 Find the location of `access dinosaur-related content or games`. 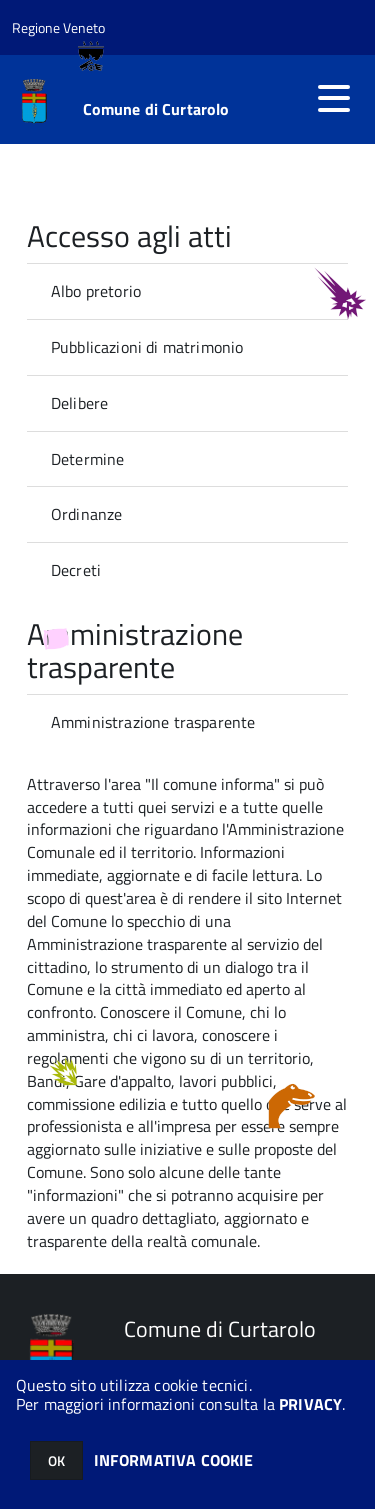

access dinosaur-related content or games is located at coordinates (292, 1104).